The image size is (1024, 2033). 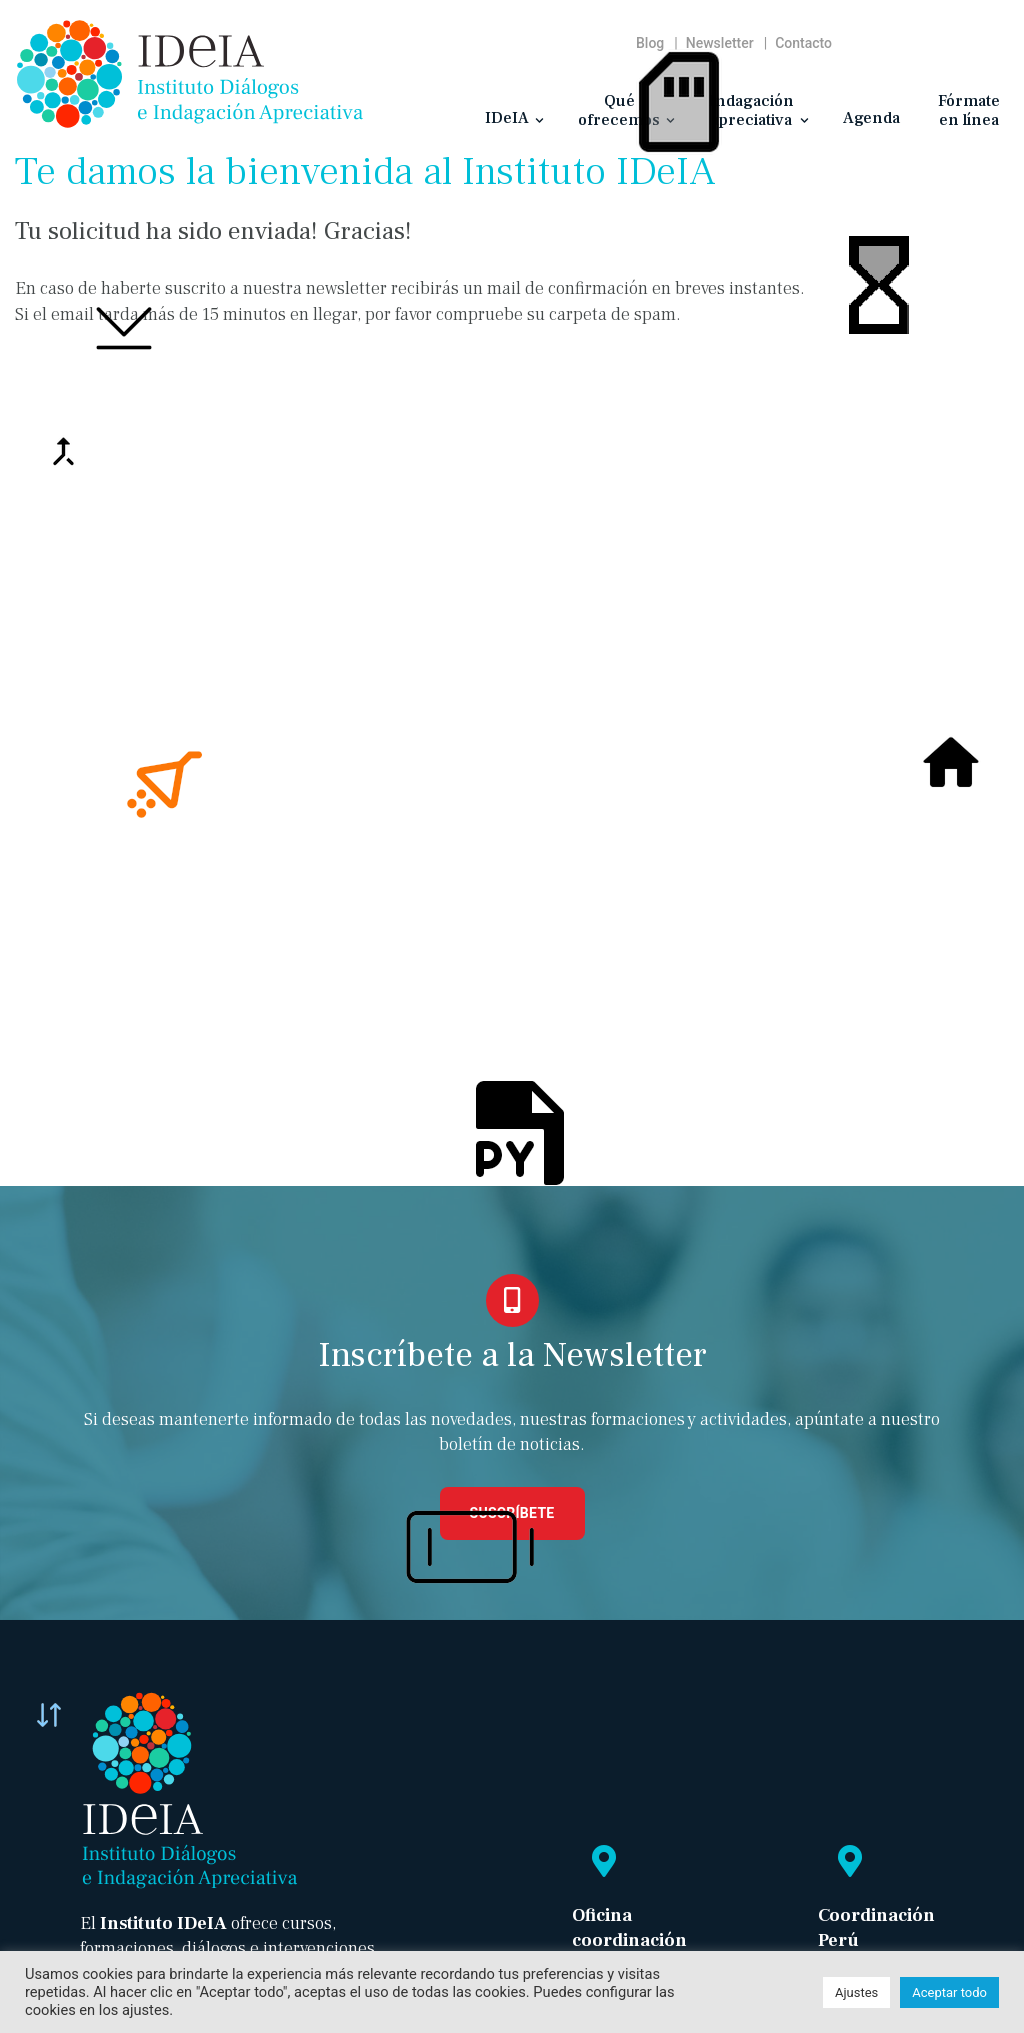 I want to click on collapse content or section, so click(x=124, y=327).